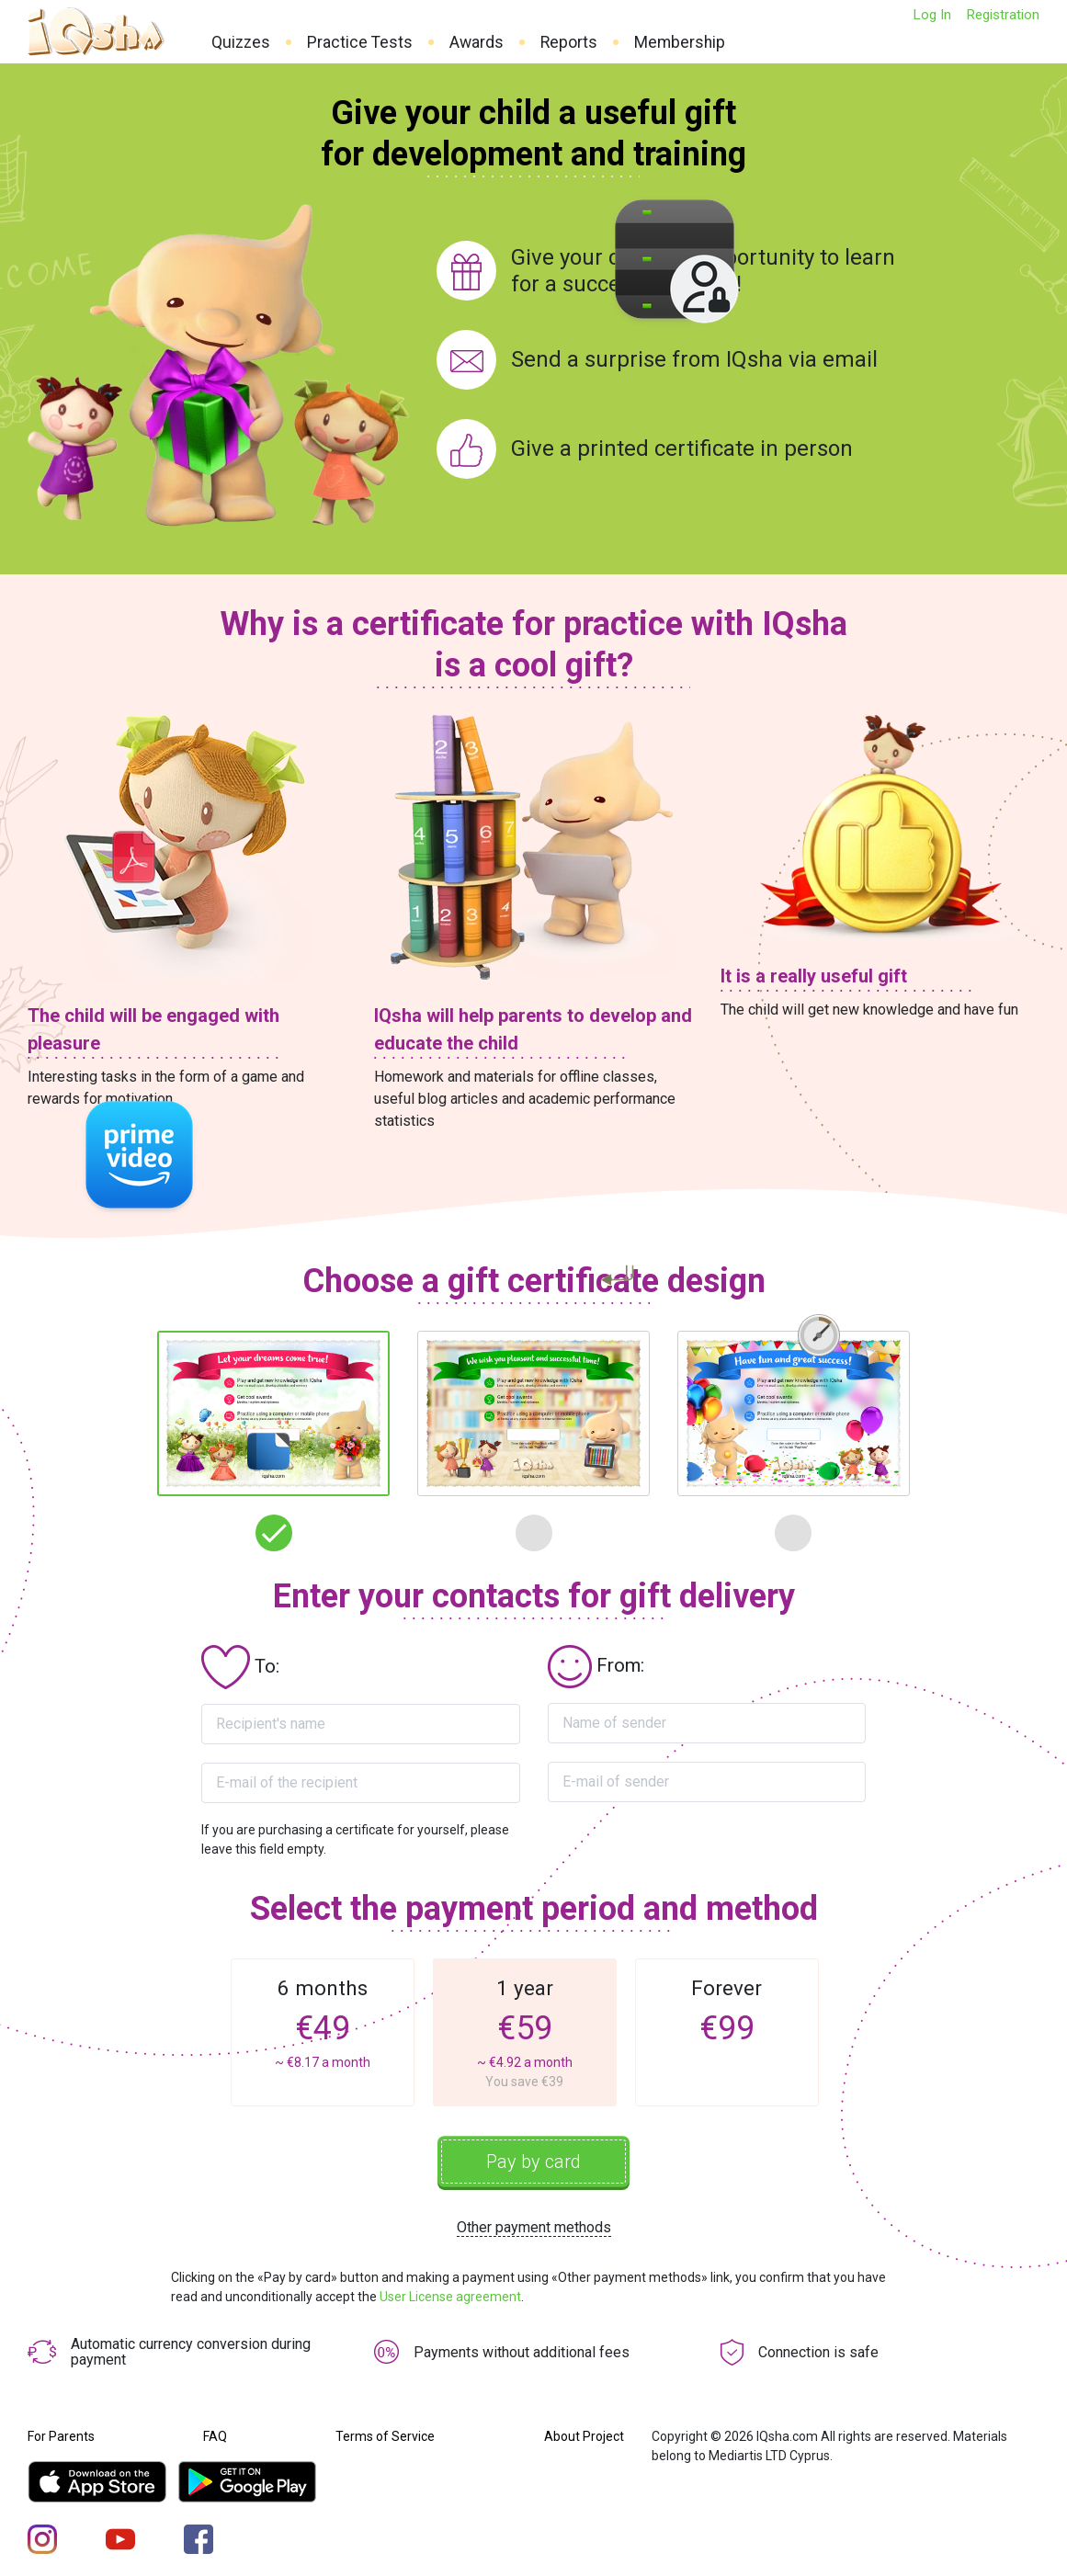 The height and width of the screenshot is (2576, 1067). I want to click on open sysprof system profiler, so click(819, 1335).